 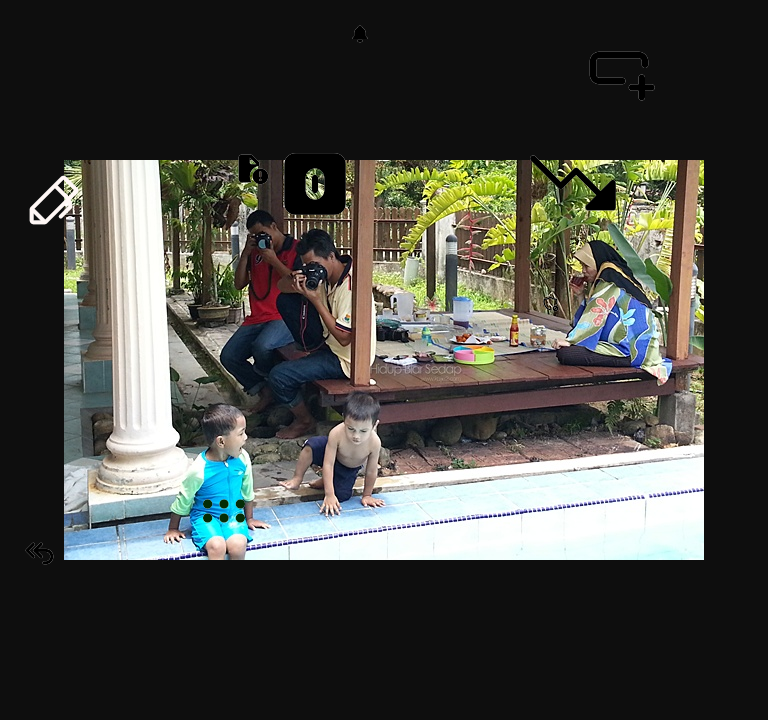 What do you see at coordinates (53, 201) in the screenshot?
I see `edit or modify content` at bounding box center [53, 201].